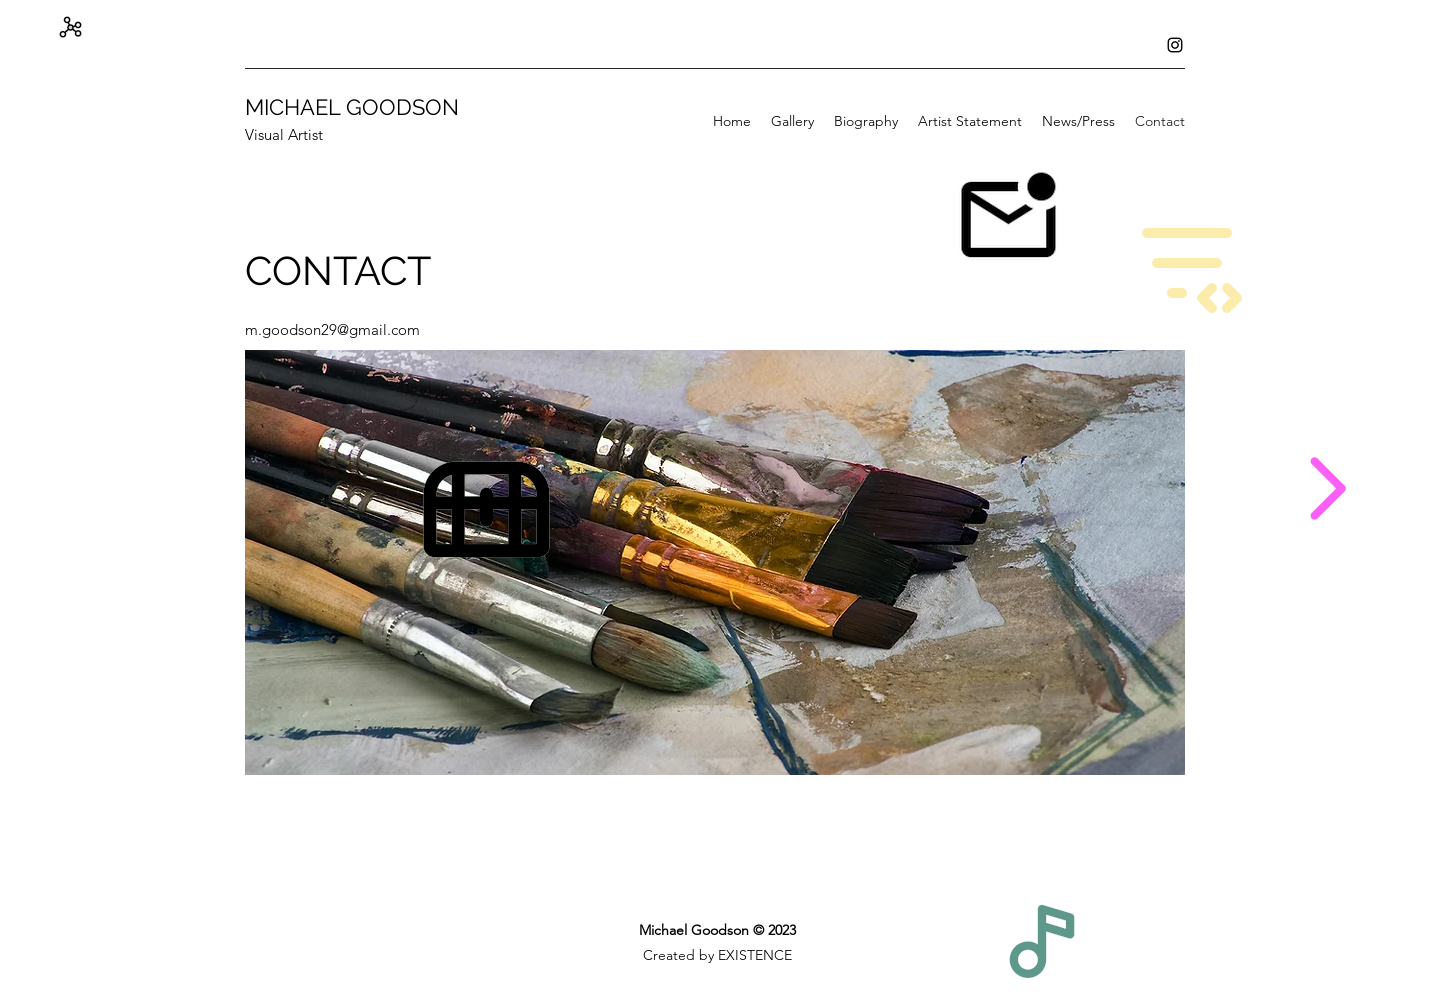  I want to click on view network connections or relationships, so click(70, 27).